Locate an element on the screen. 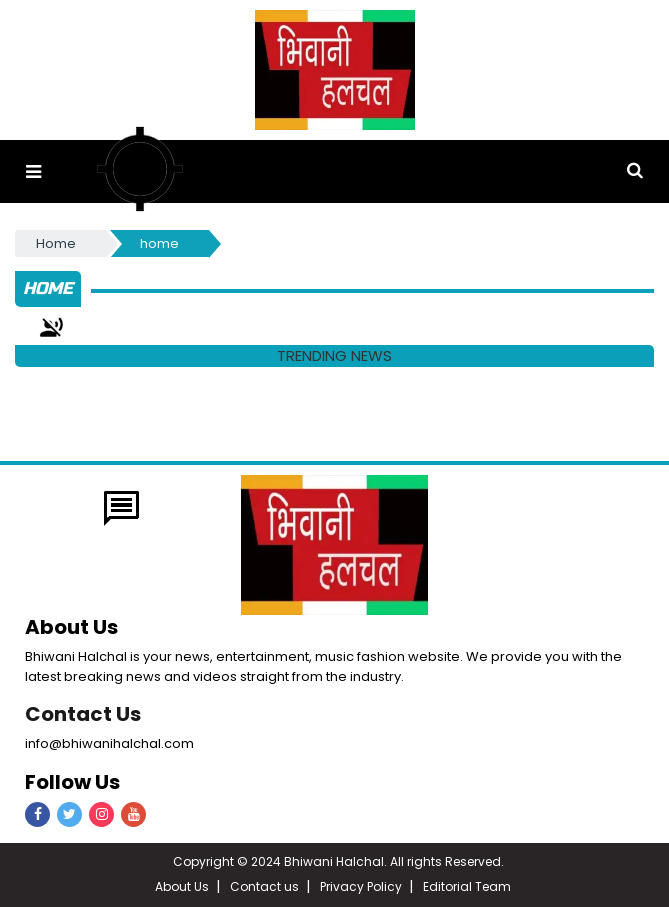 This screenshot has width=669, height=907. mute voice narration or screen reader is located at coordinates (51, 327).